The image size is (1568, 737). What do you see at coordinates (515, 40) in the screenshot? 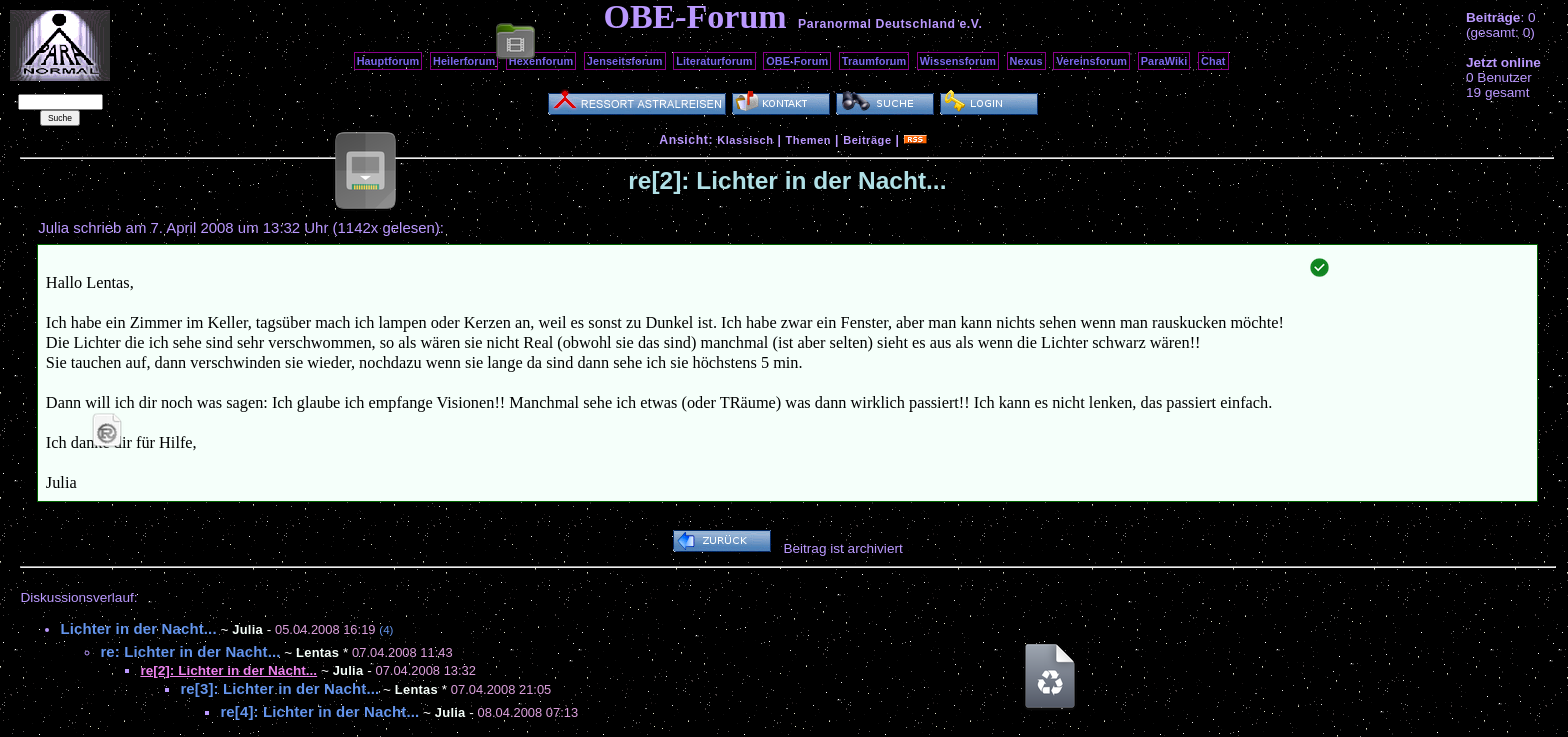
I see `open your videos folder` at bounding box center [515, 40].